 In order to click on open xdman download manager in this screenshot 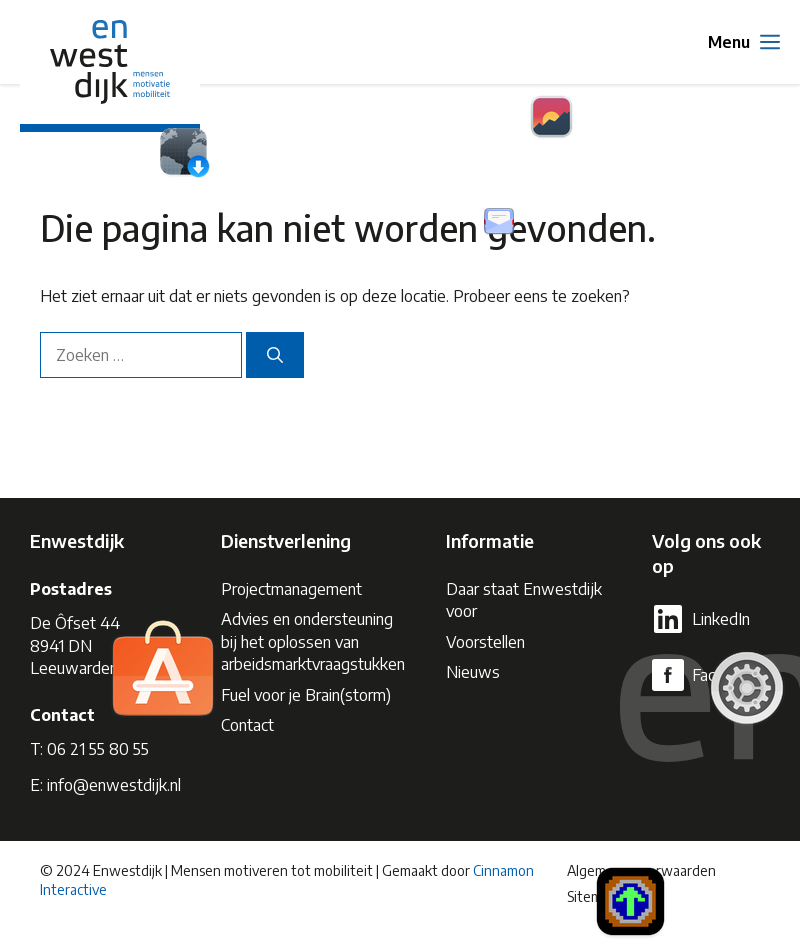, I will do `click(183, 151)`.